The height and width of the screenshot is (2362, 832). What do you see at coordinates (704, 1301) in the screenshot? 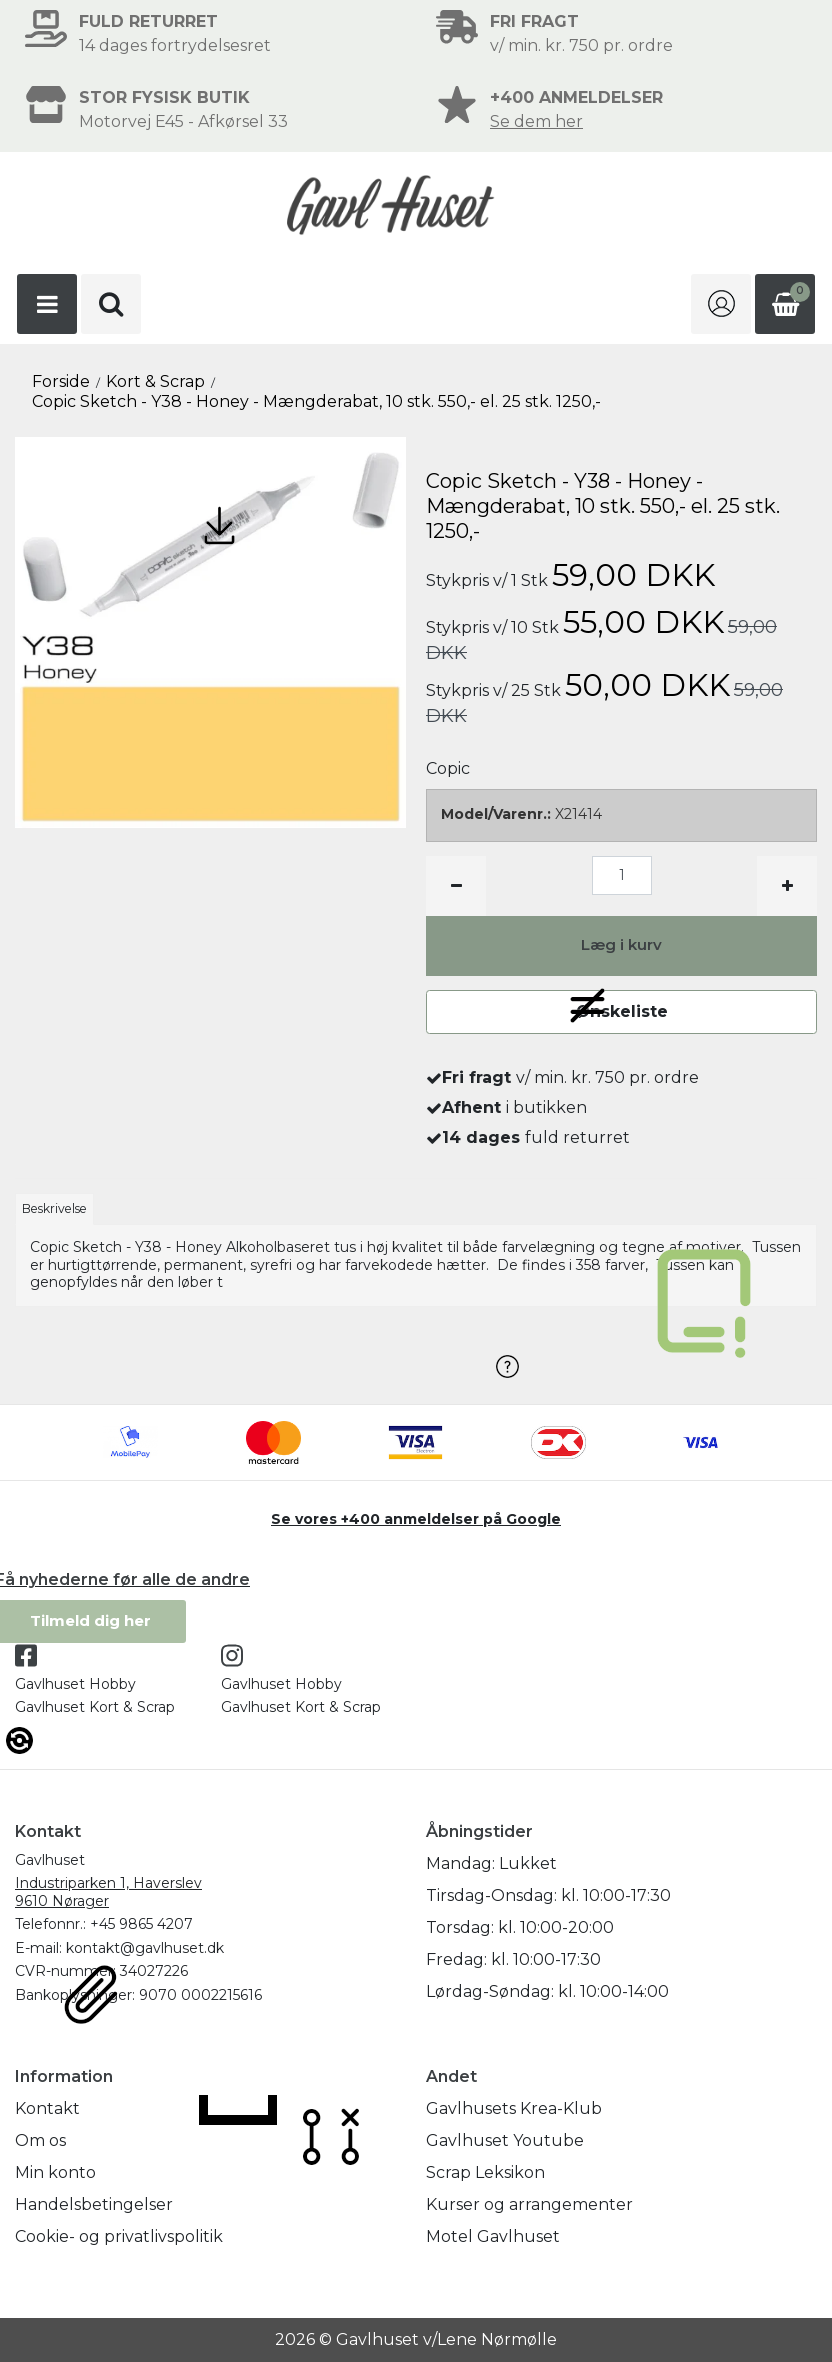
I see `iPad device error or warning` at bounding box center [704, 1301].